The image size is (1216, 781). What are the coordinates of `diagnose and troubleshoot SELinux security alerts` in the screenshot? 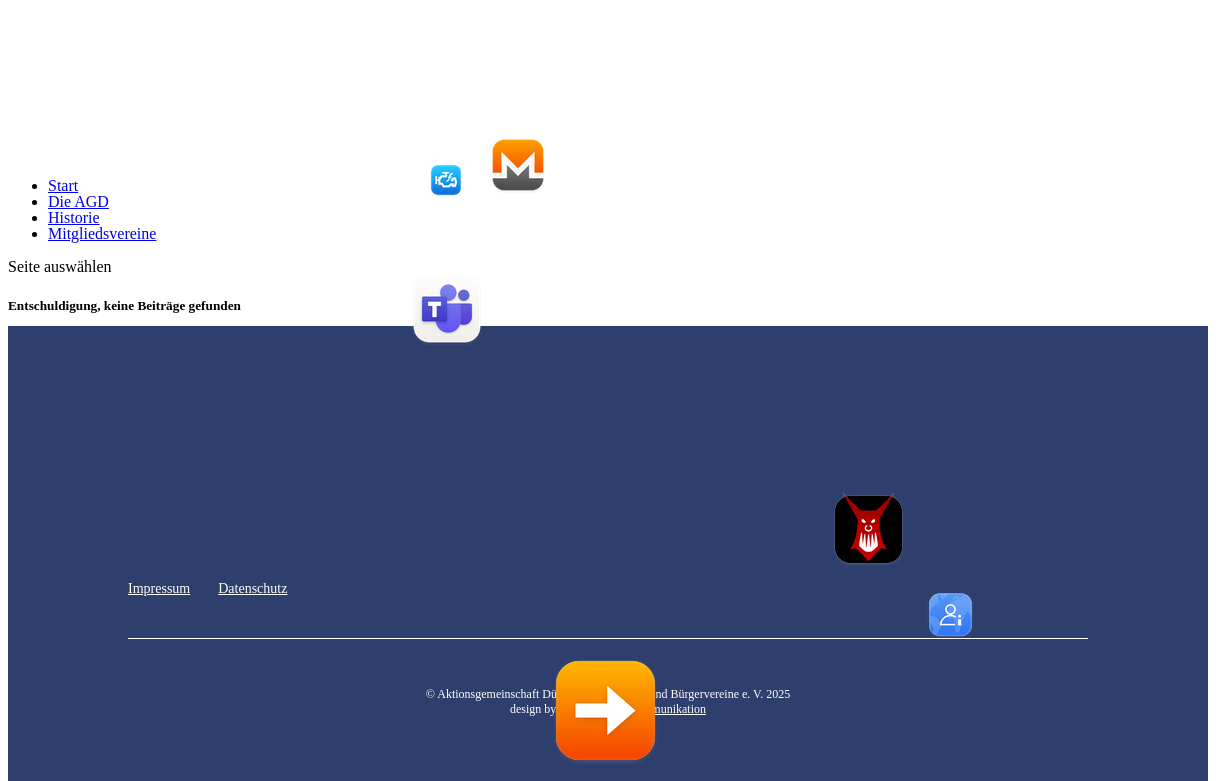 It's located at (446, 180).